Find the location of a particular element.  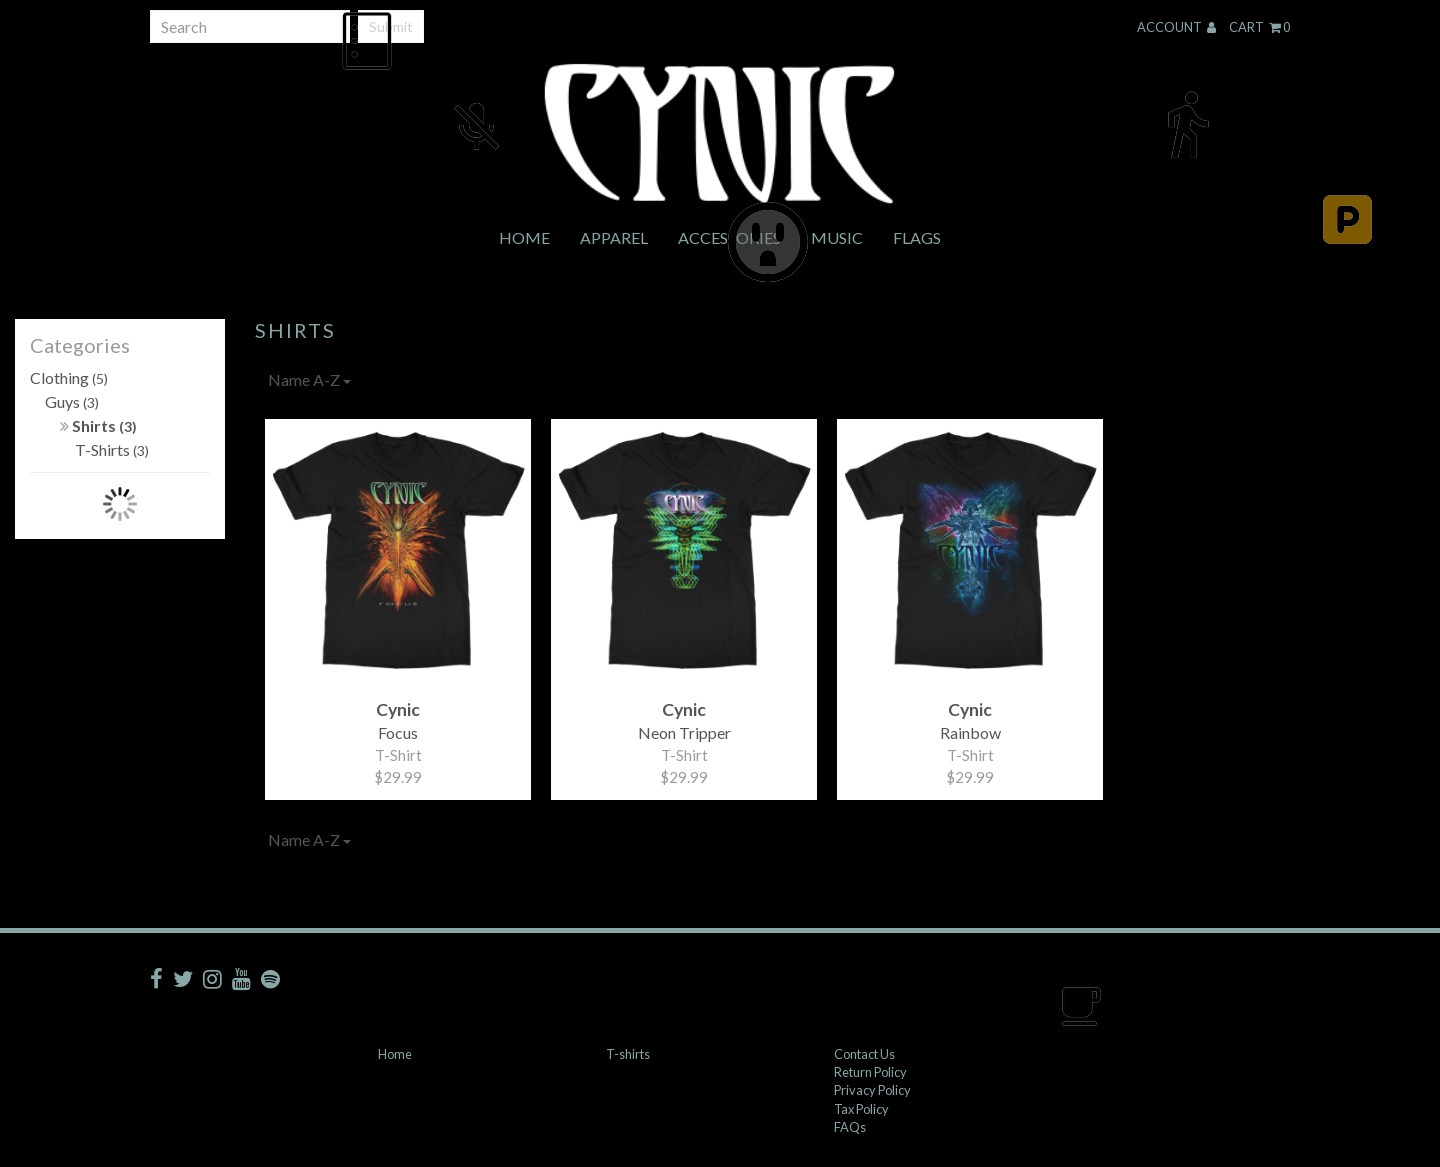

get walking directions is located at coordinates (1187, 124).